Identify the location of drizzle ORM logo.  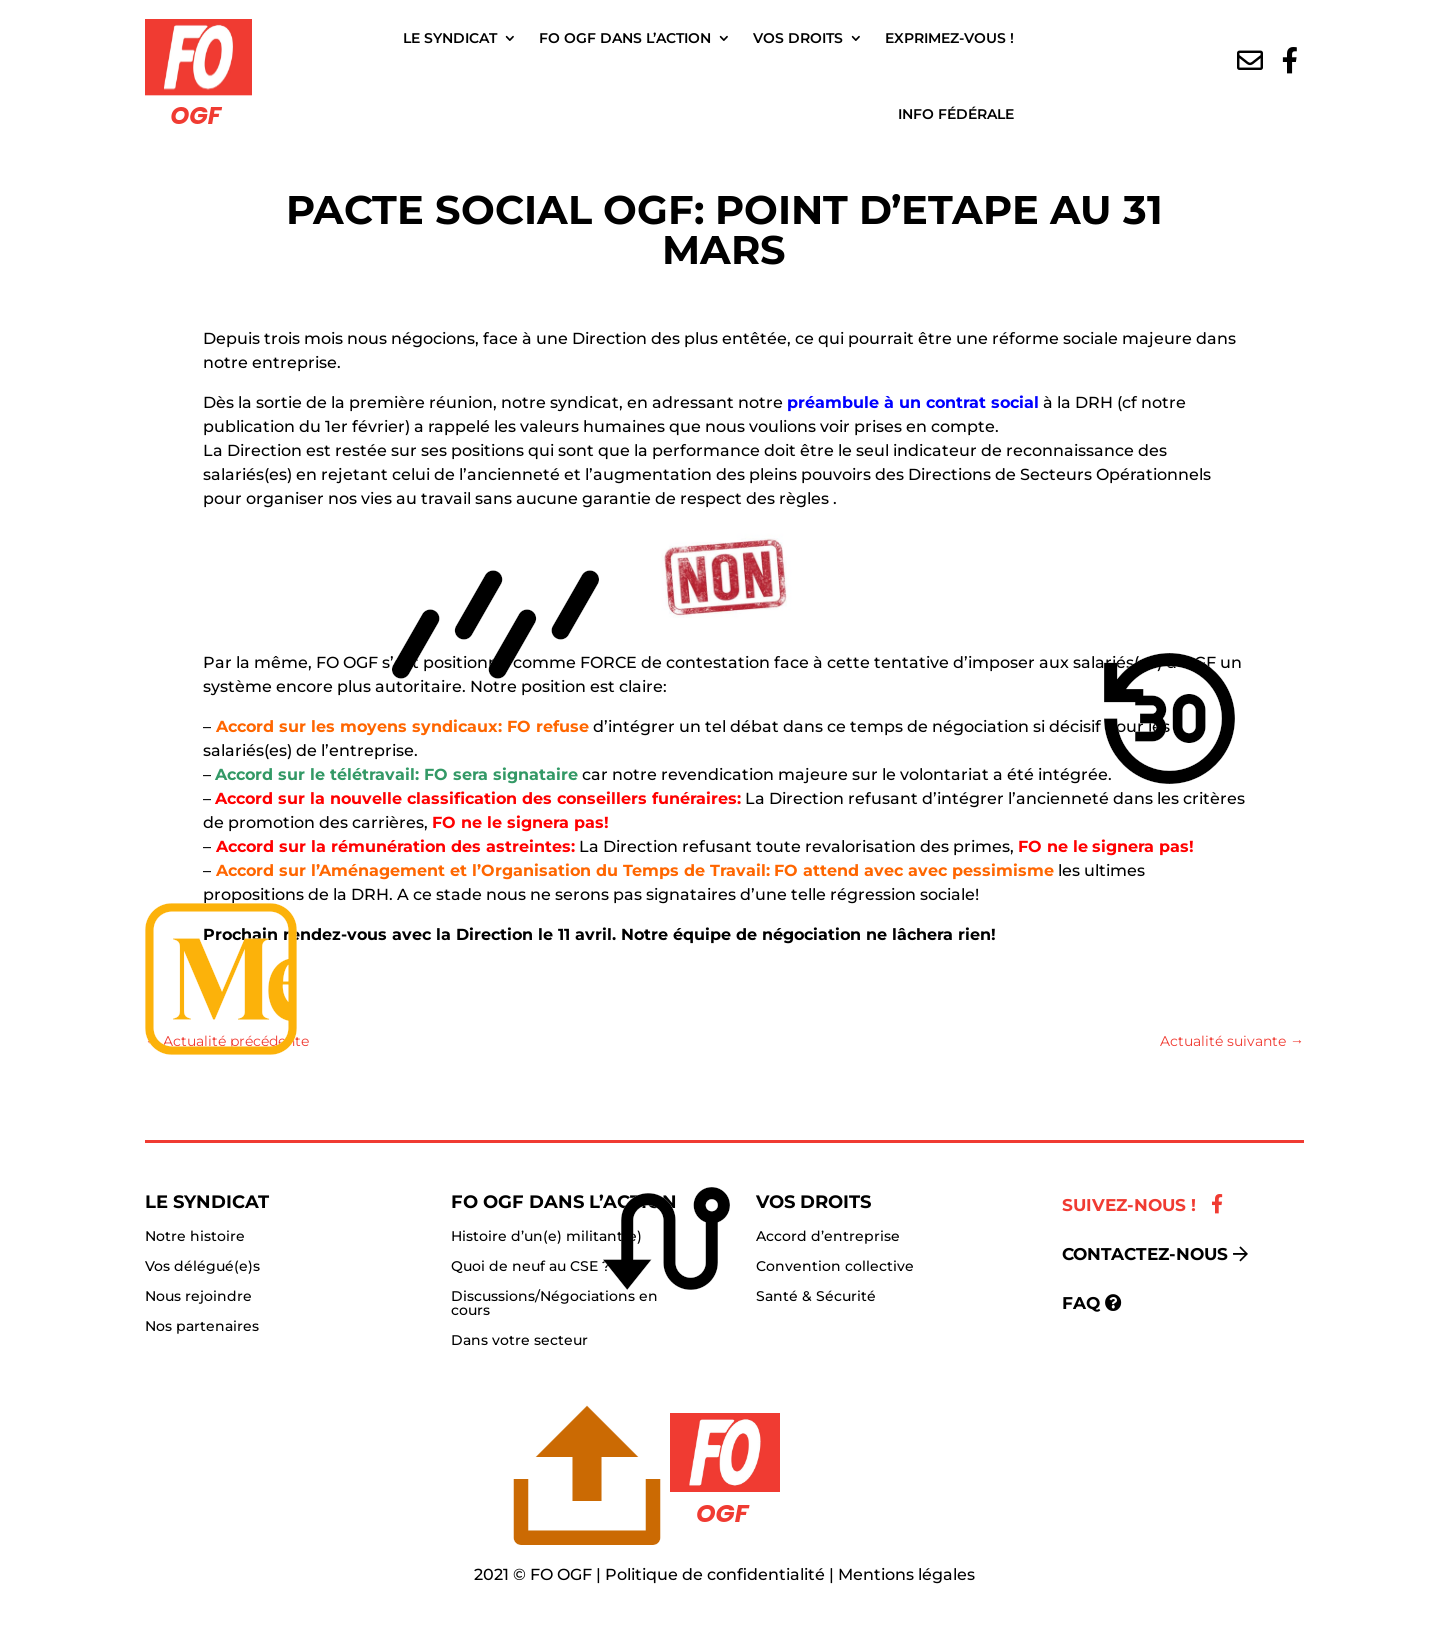
(495, 624).